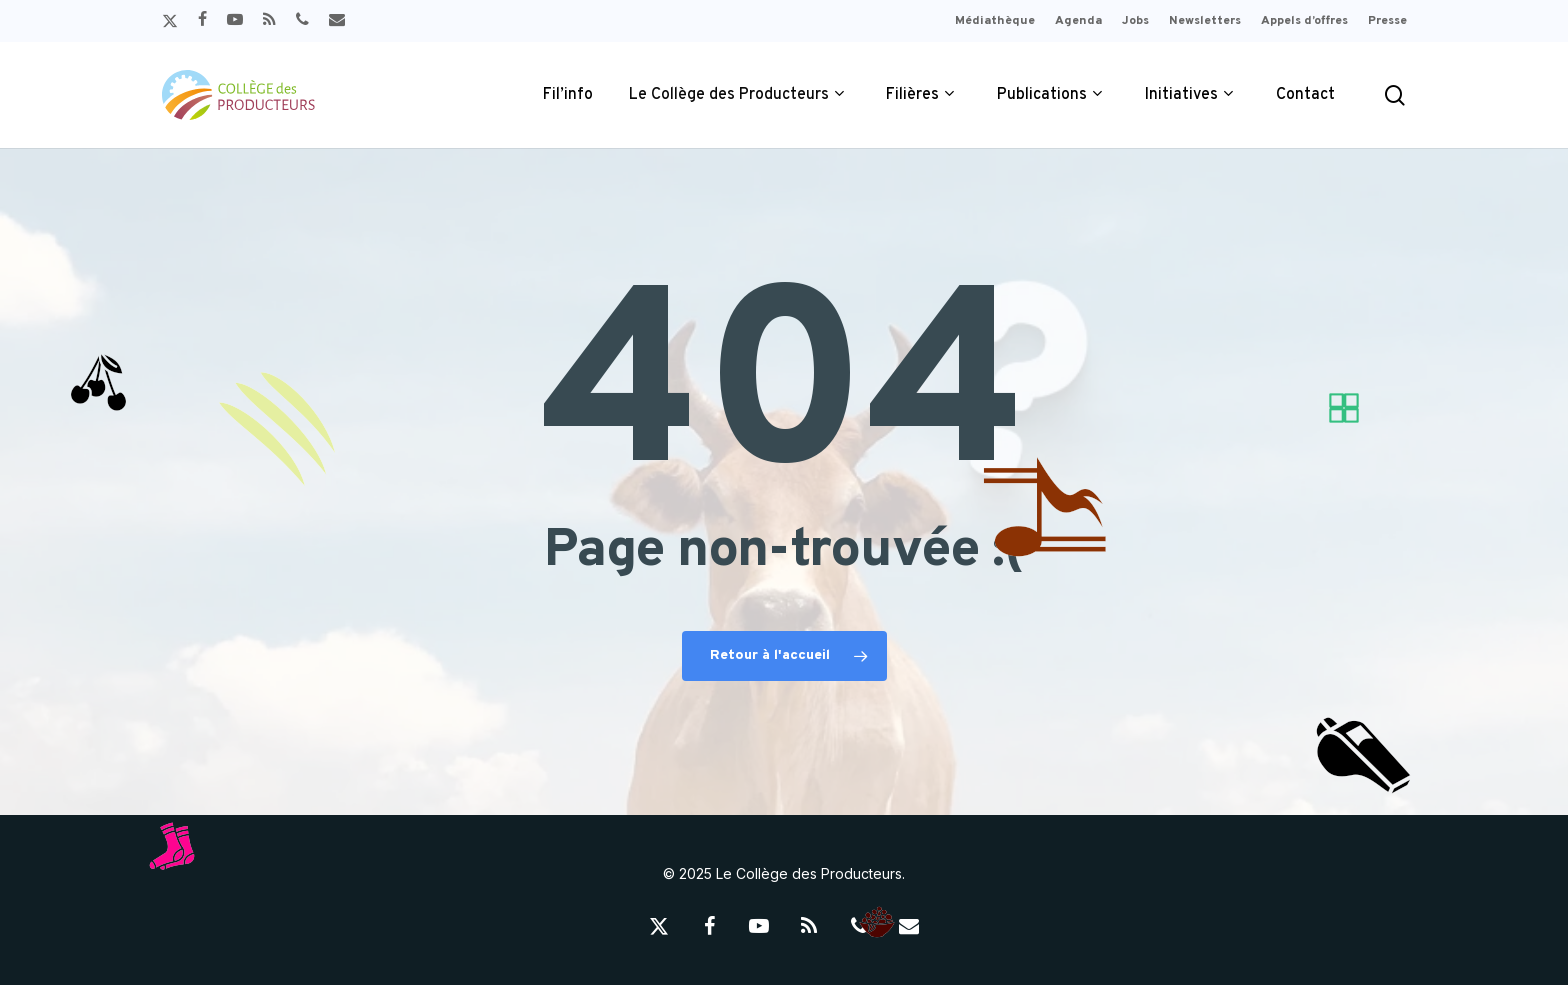  What do you see at coordinates (1044, 510) in the screenshot?
I see `adjust audio pitch settings` at bounding box center [1044, 510].